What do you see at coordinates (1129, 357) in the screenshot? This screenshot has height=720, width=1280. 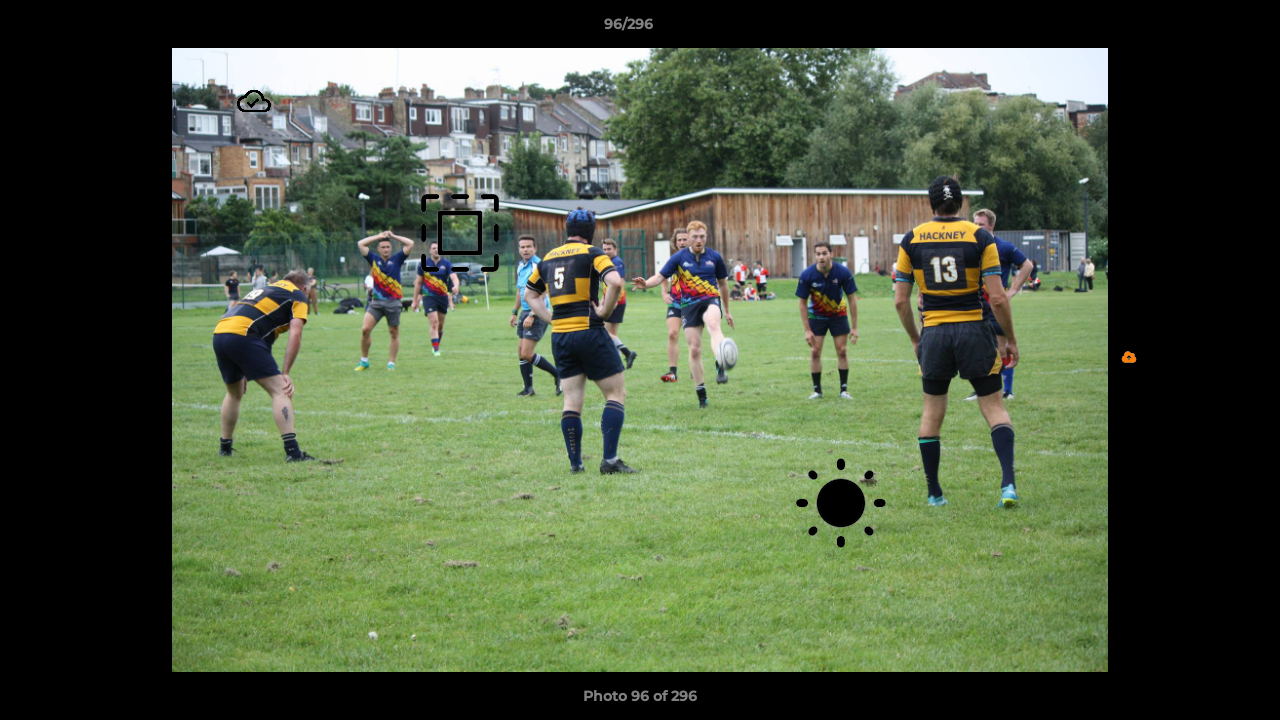 I see `upload file to cloud storage` at bounding box center [1129, 357].